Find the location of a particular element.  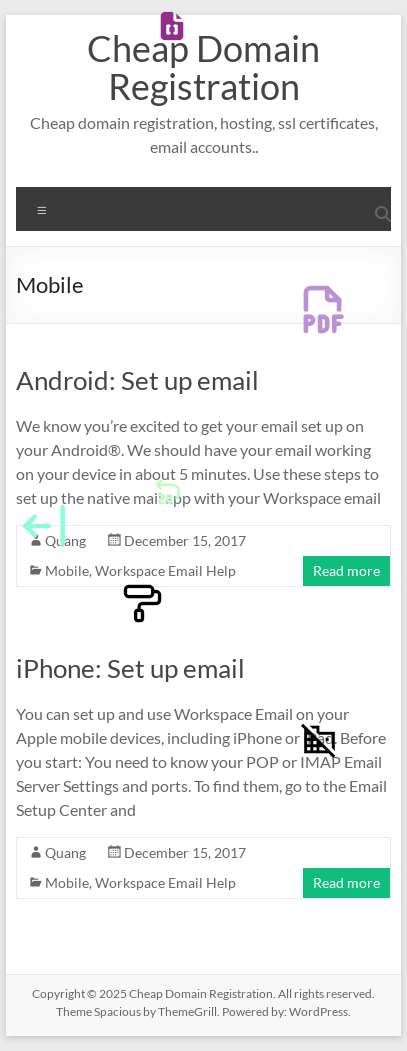

indicates a PDF file type is located at coordinates (322, 309).